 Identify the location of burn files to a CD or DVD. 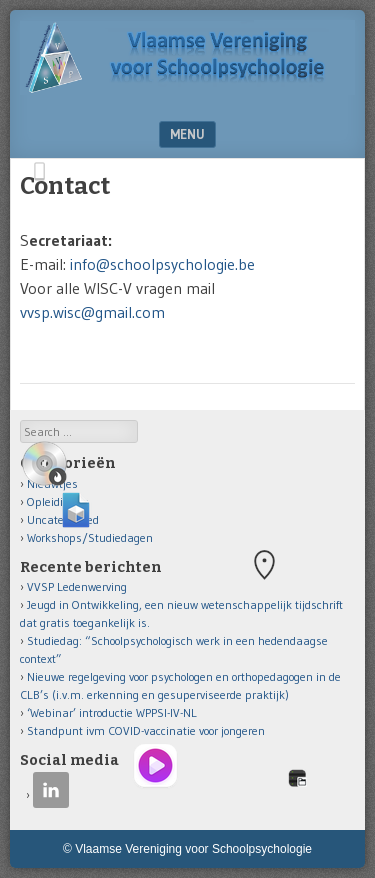
(44, 463).